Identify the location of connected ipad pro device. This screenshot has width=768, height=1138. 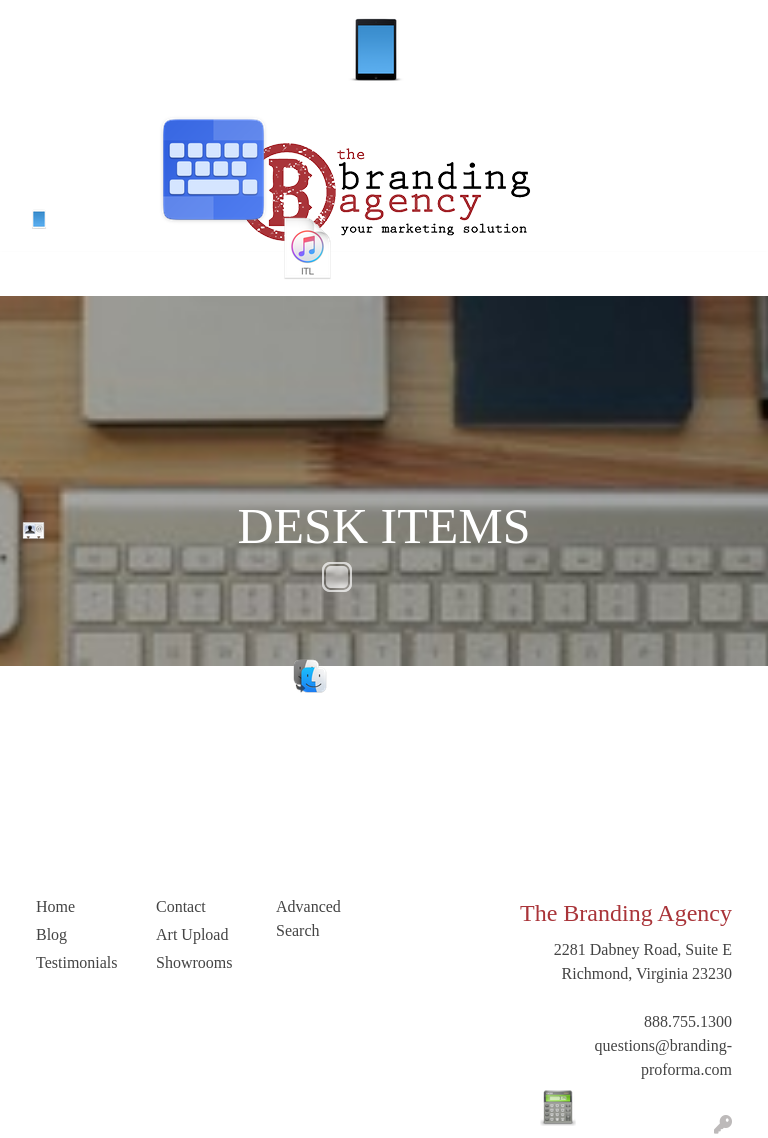
(39, 219).